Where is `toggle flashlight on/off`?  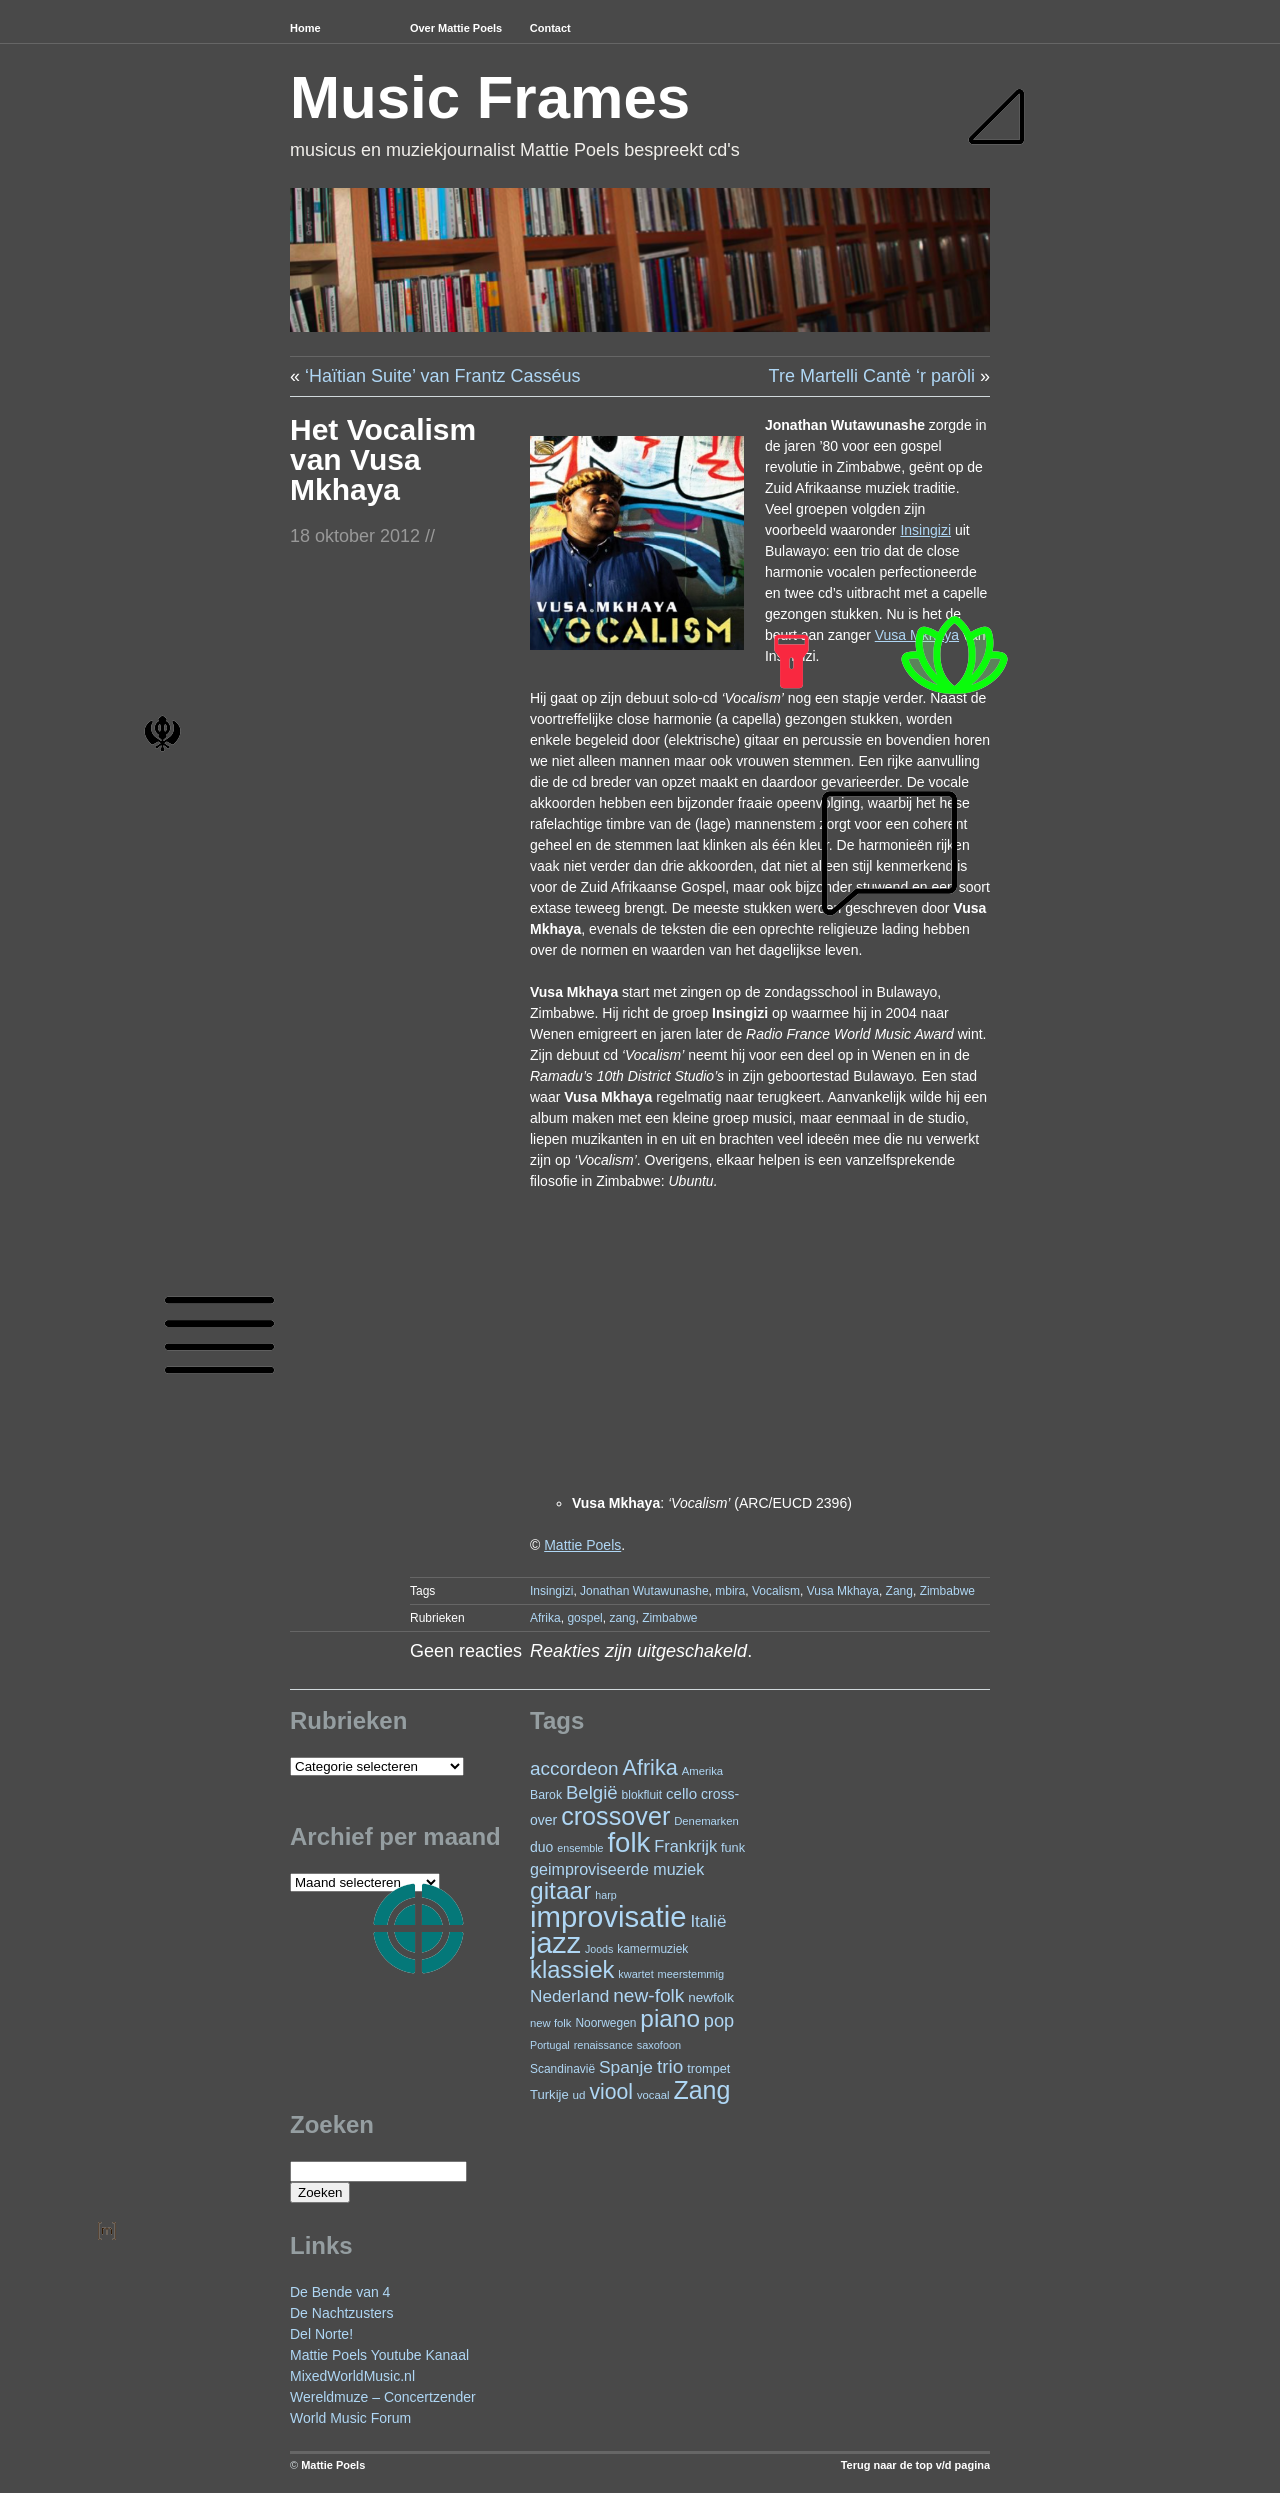 toggle flashlight on/off is located at coordinates (791, 661).